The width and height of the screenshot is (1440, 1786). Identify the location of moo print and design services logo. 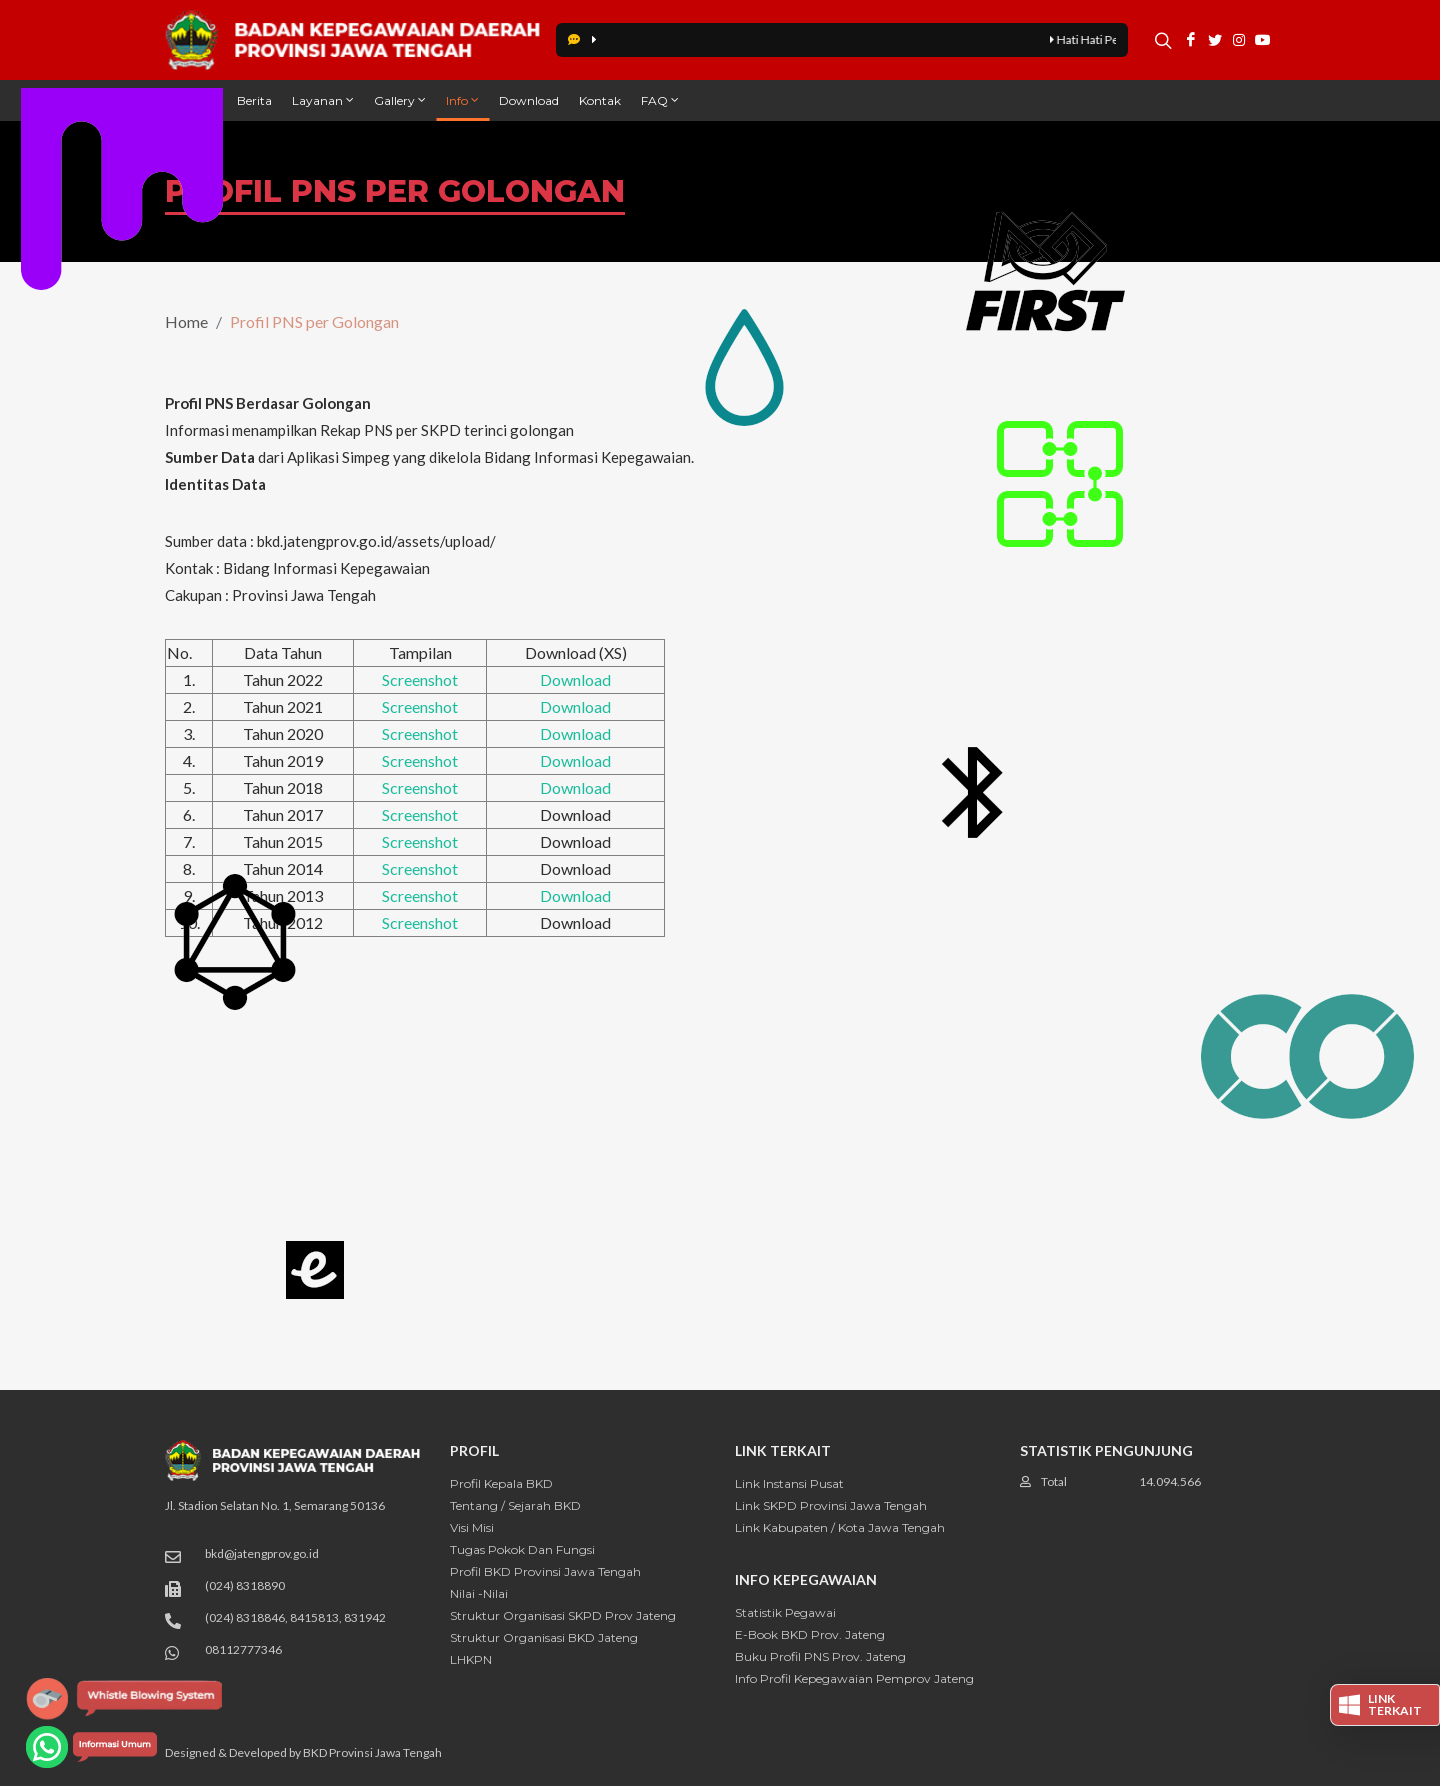
(744, 367).